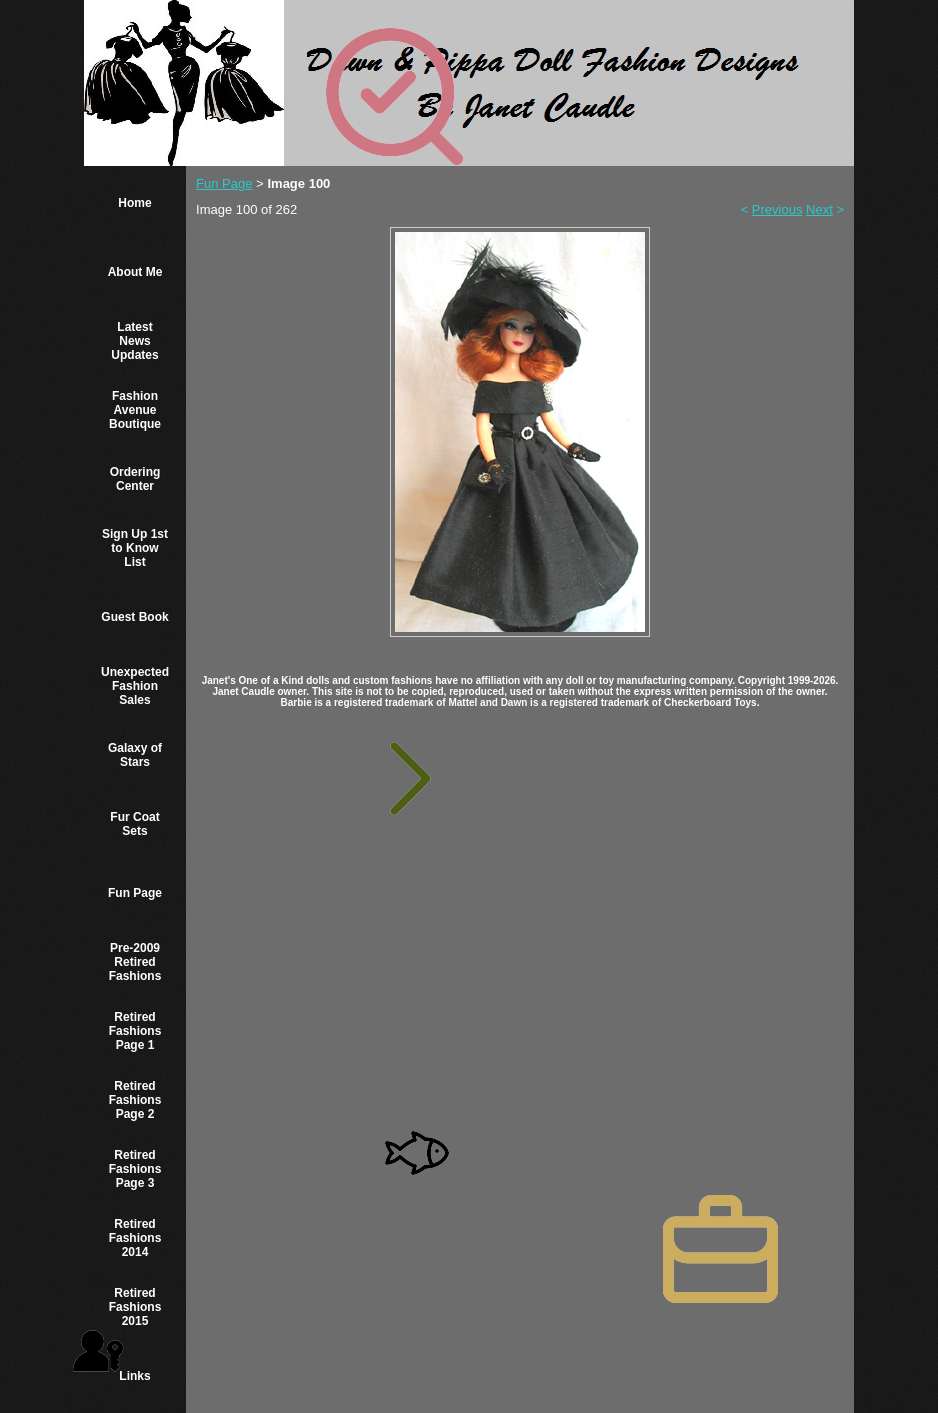 The height and width of the screenshot is (1413, 938). Describe the element at coordinates (408, 778) in the screenshot. I see `navigate to the next item or page` at that location.